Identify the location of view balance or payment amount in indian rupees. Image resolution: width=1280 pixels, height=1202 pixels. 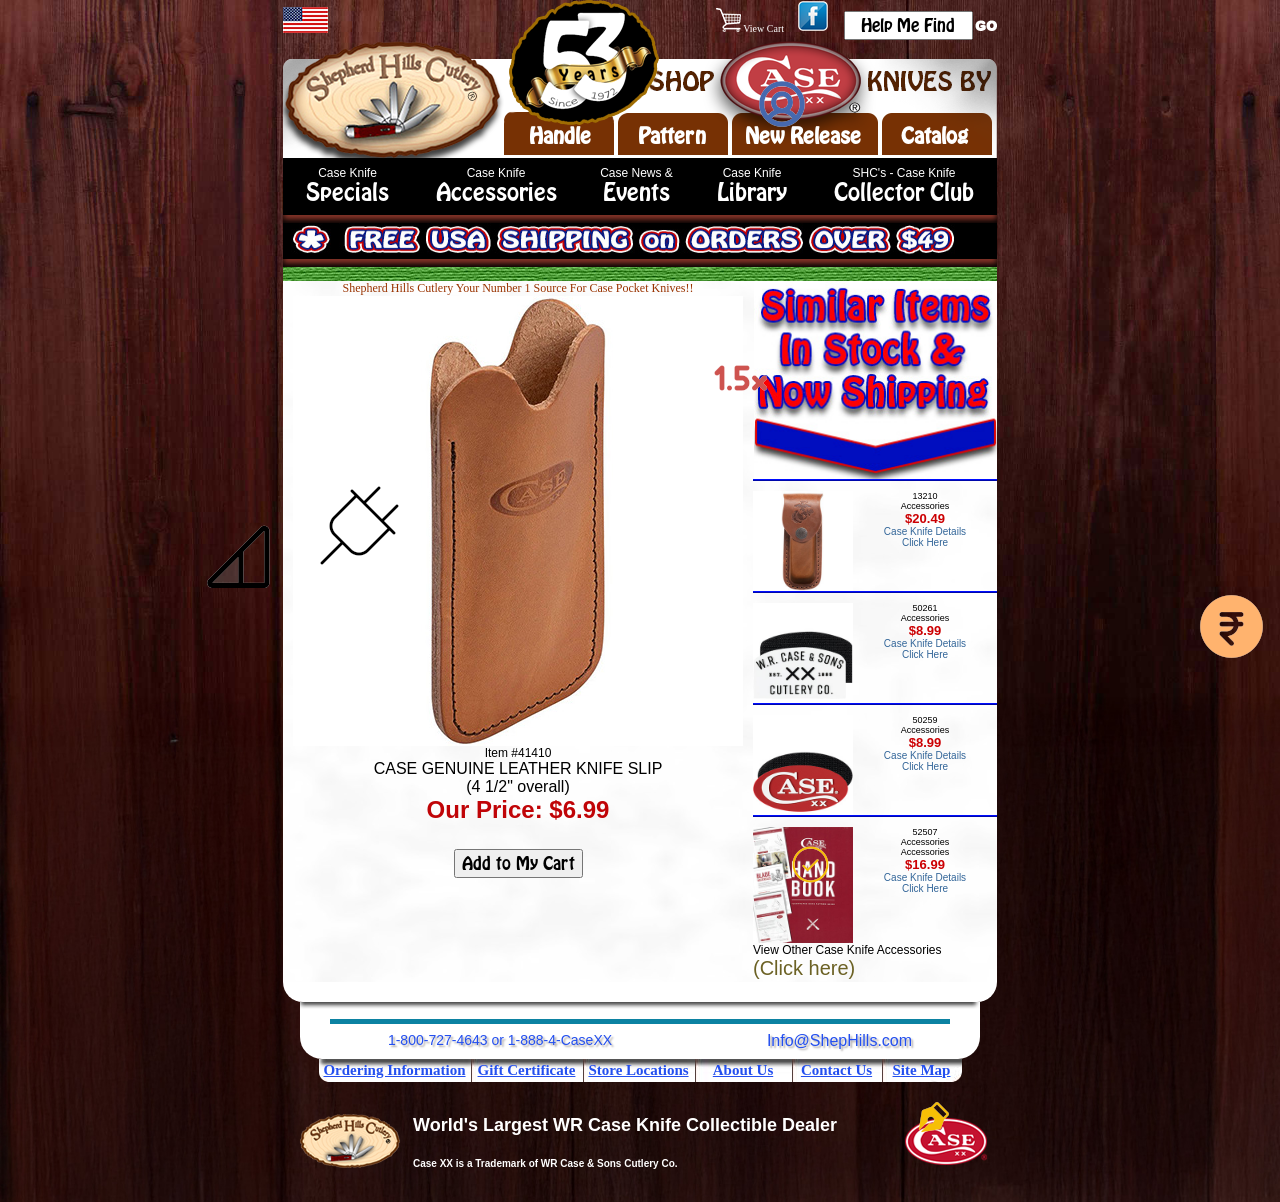
(1231, 626).